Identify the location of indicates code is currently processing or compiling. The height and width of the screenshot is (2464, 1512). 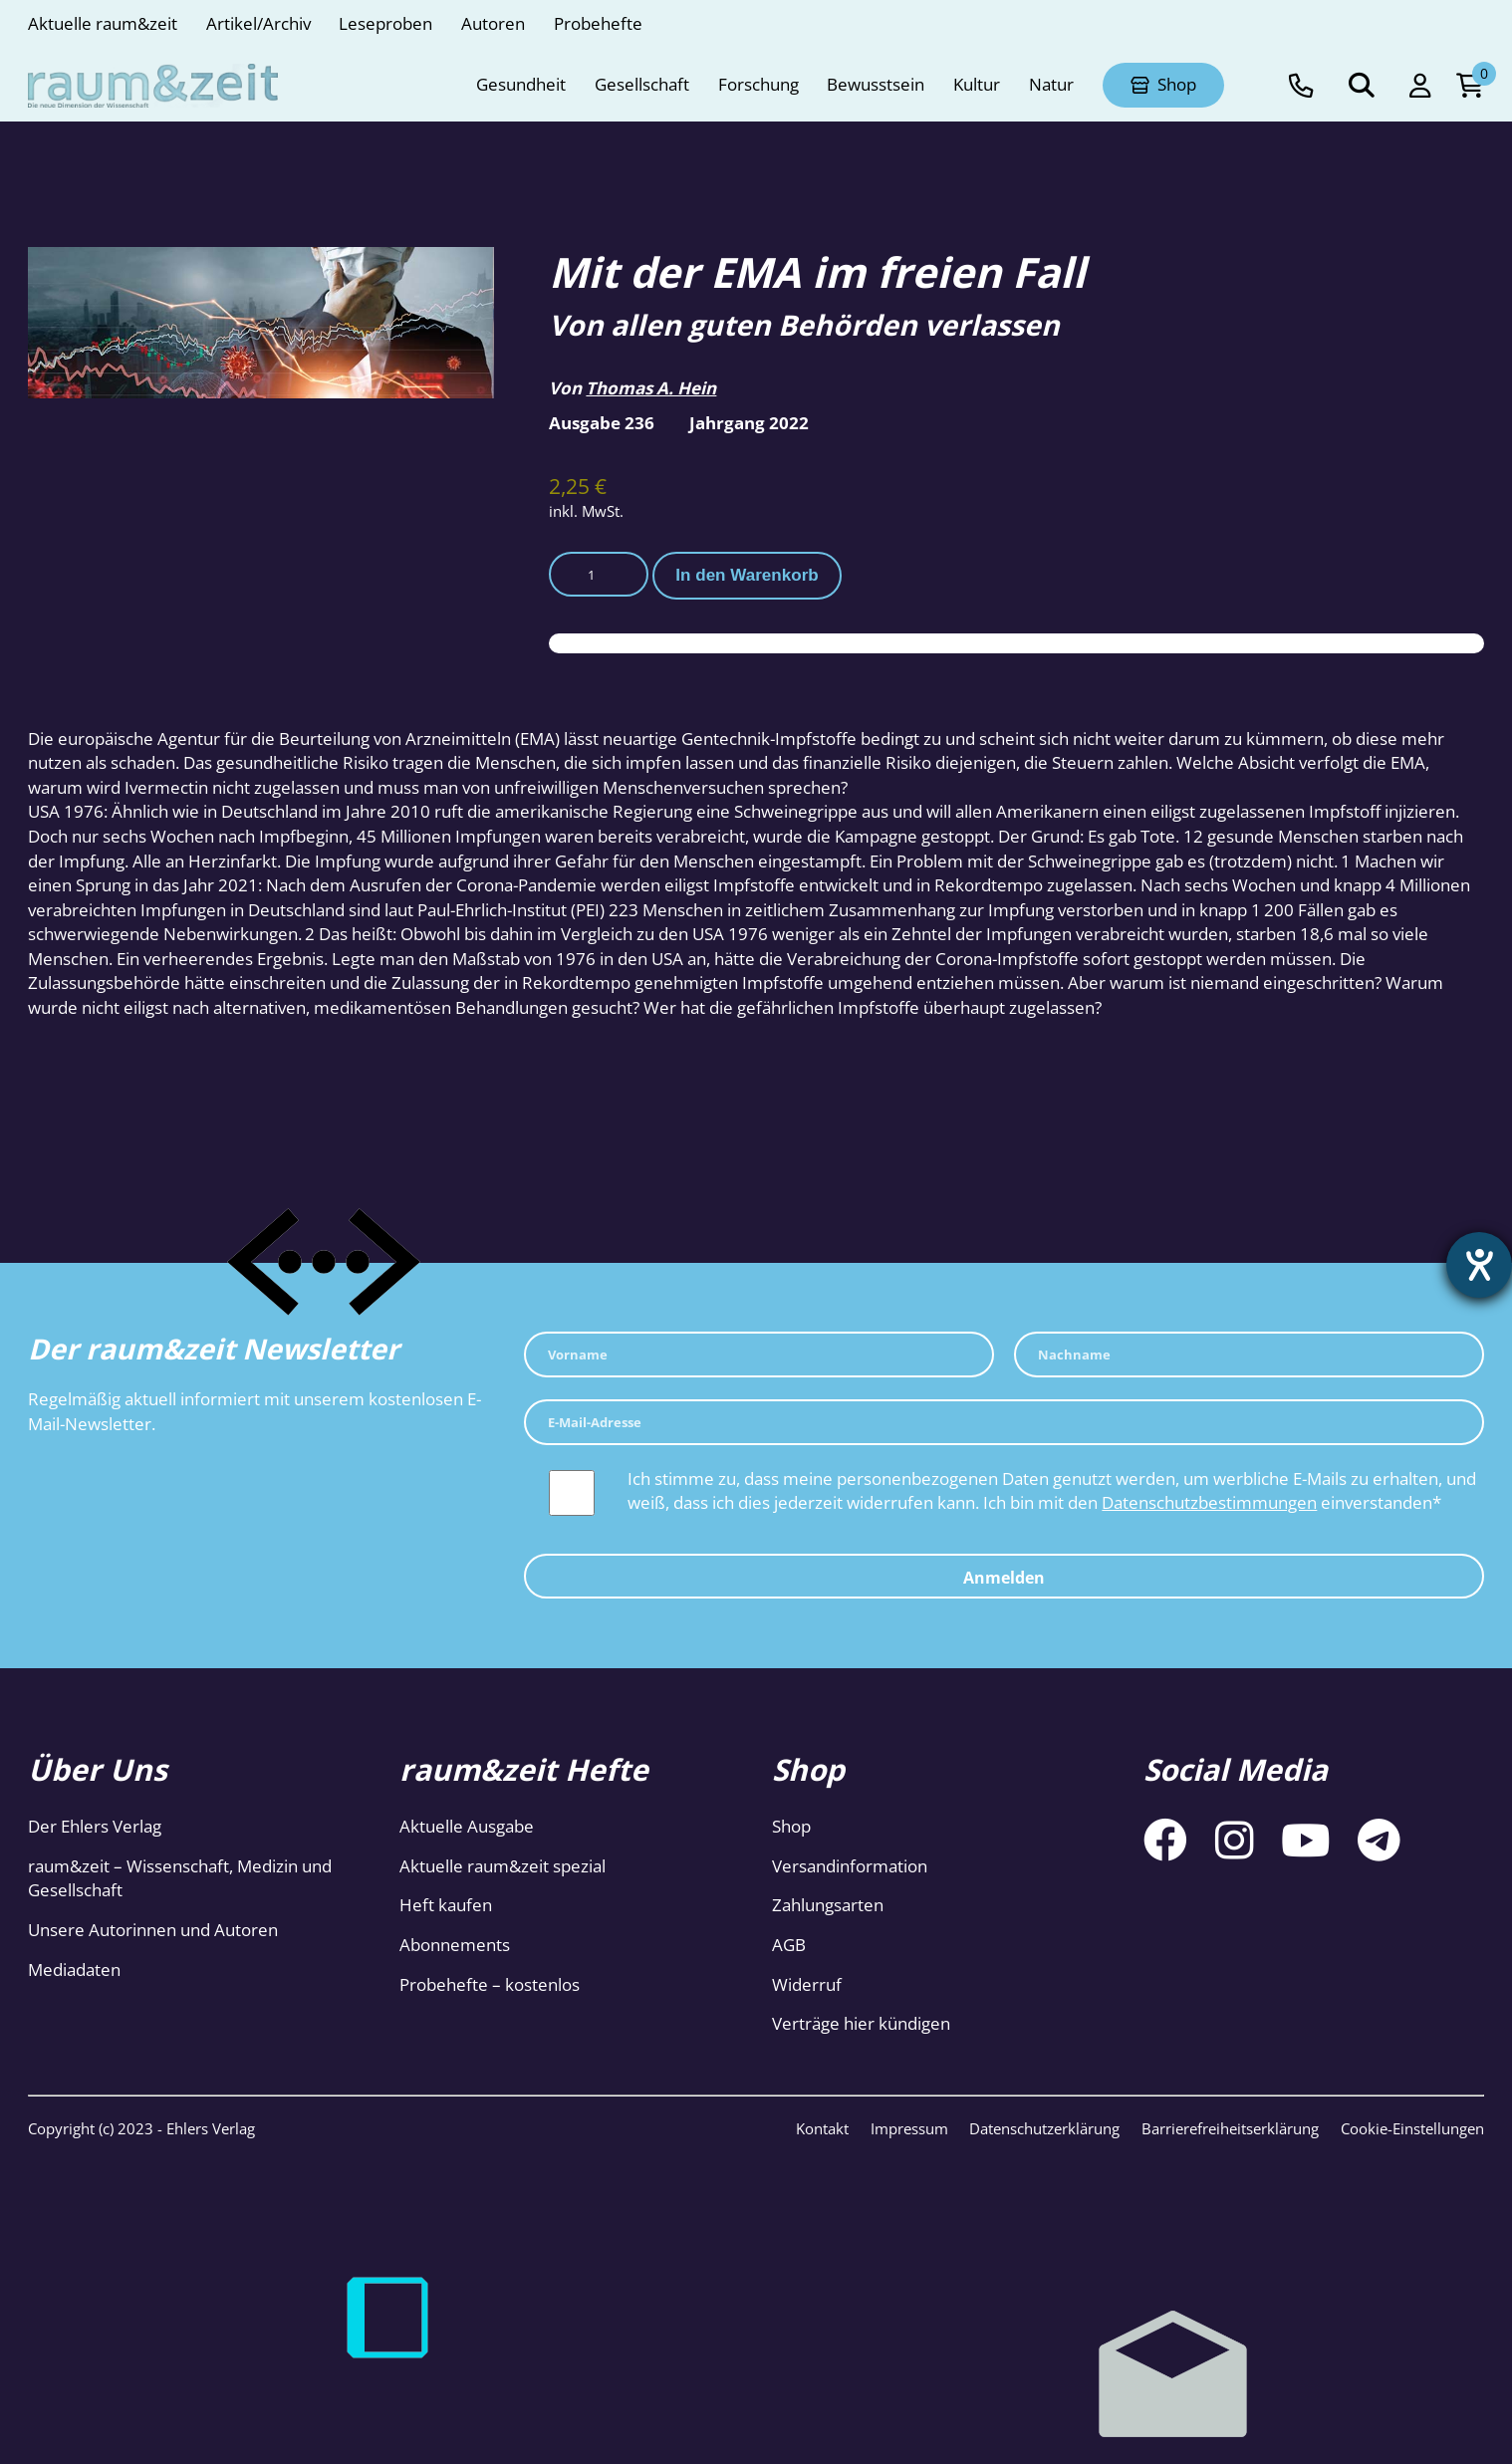
(324, 1262).